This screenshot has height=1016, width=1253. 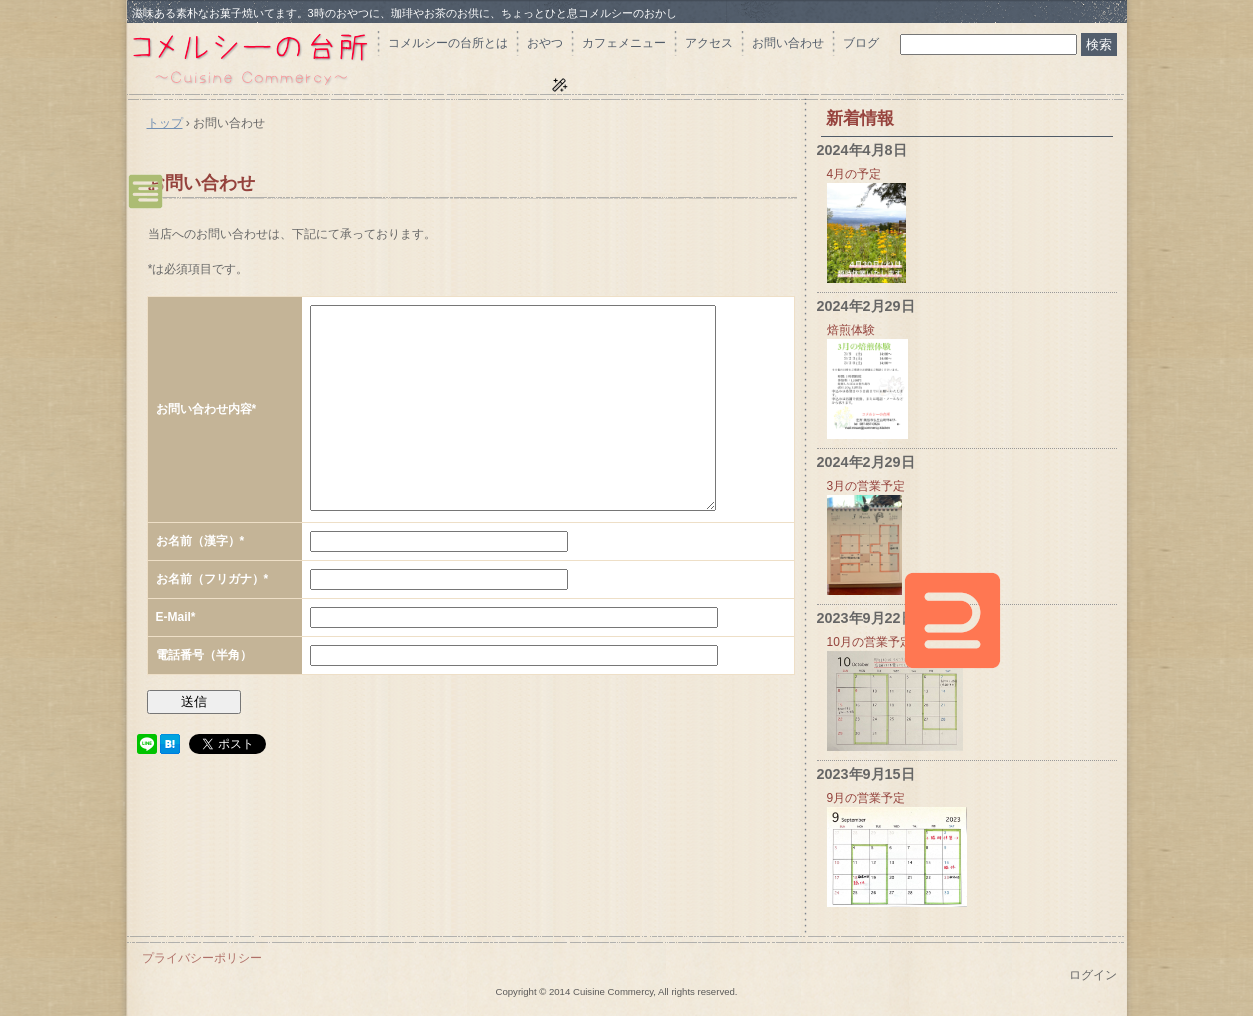 I want to click on indicates a superset relationship in mathematical notation, so click(x=952, y=620).